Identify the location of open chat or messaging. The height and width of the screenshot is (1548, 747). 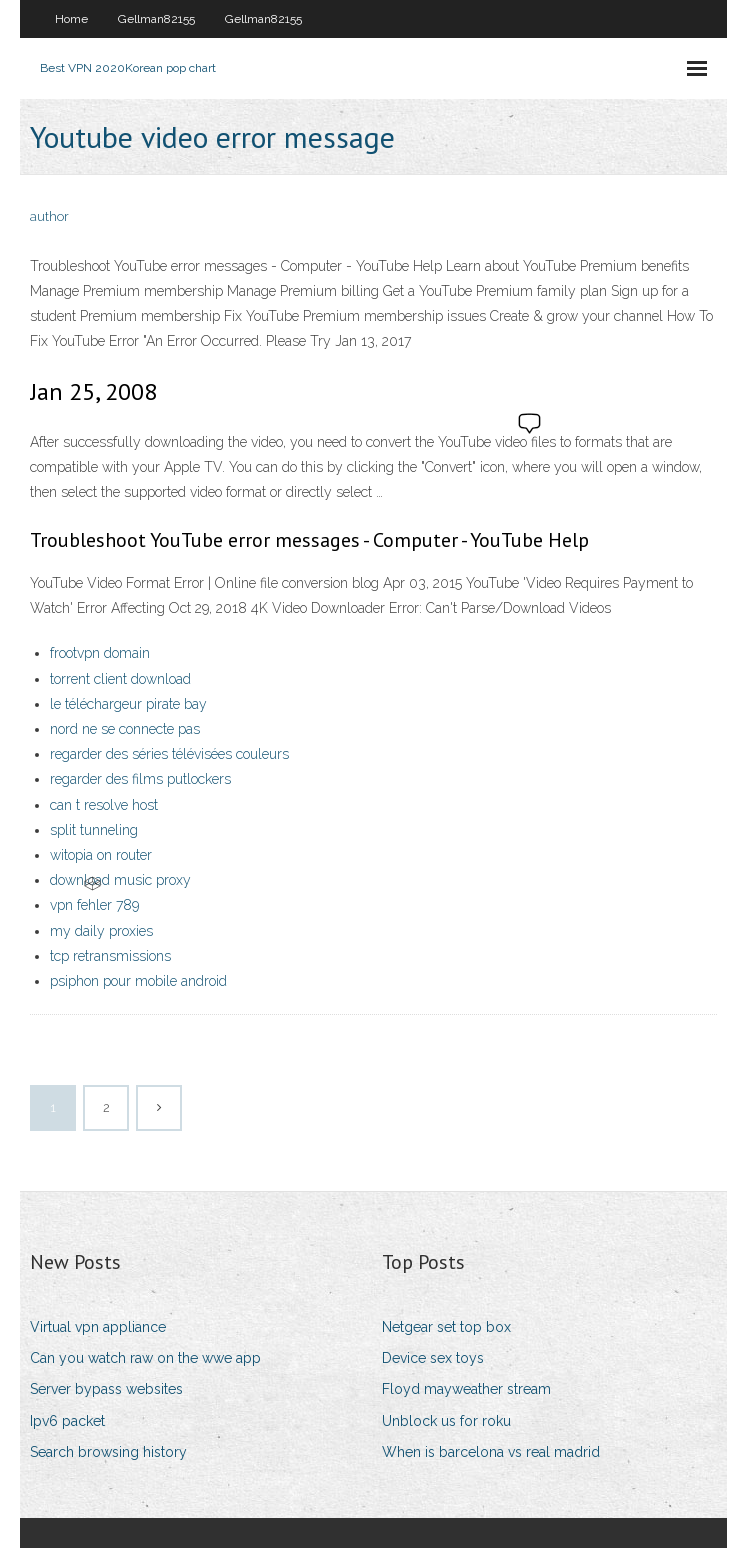
(529, 423).